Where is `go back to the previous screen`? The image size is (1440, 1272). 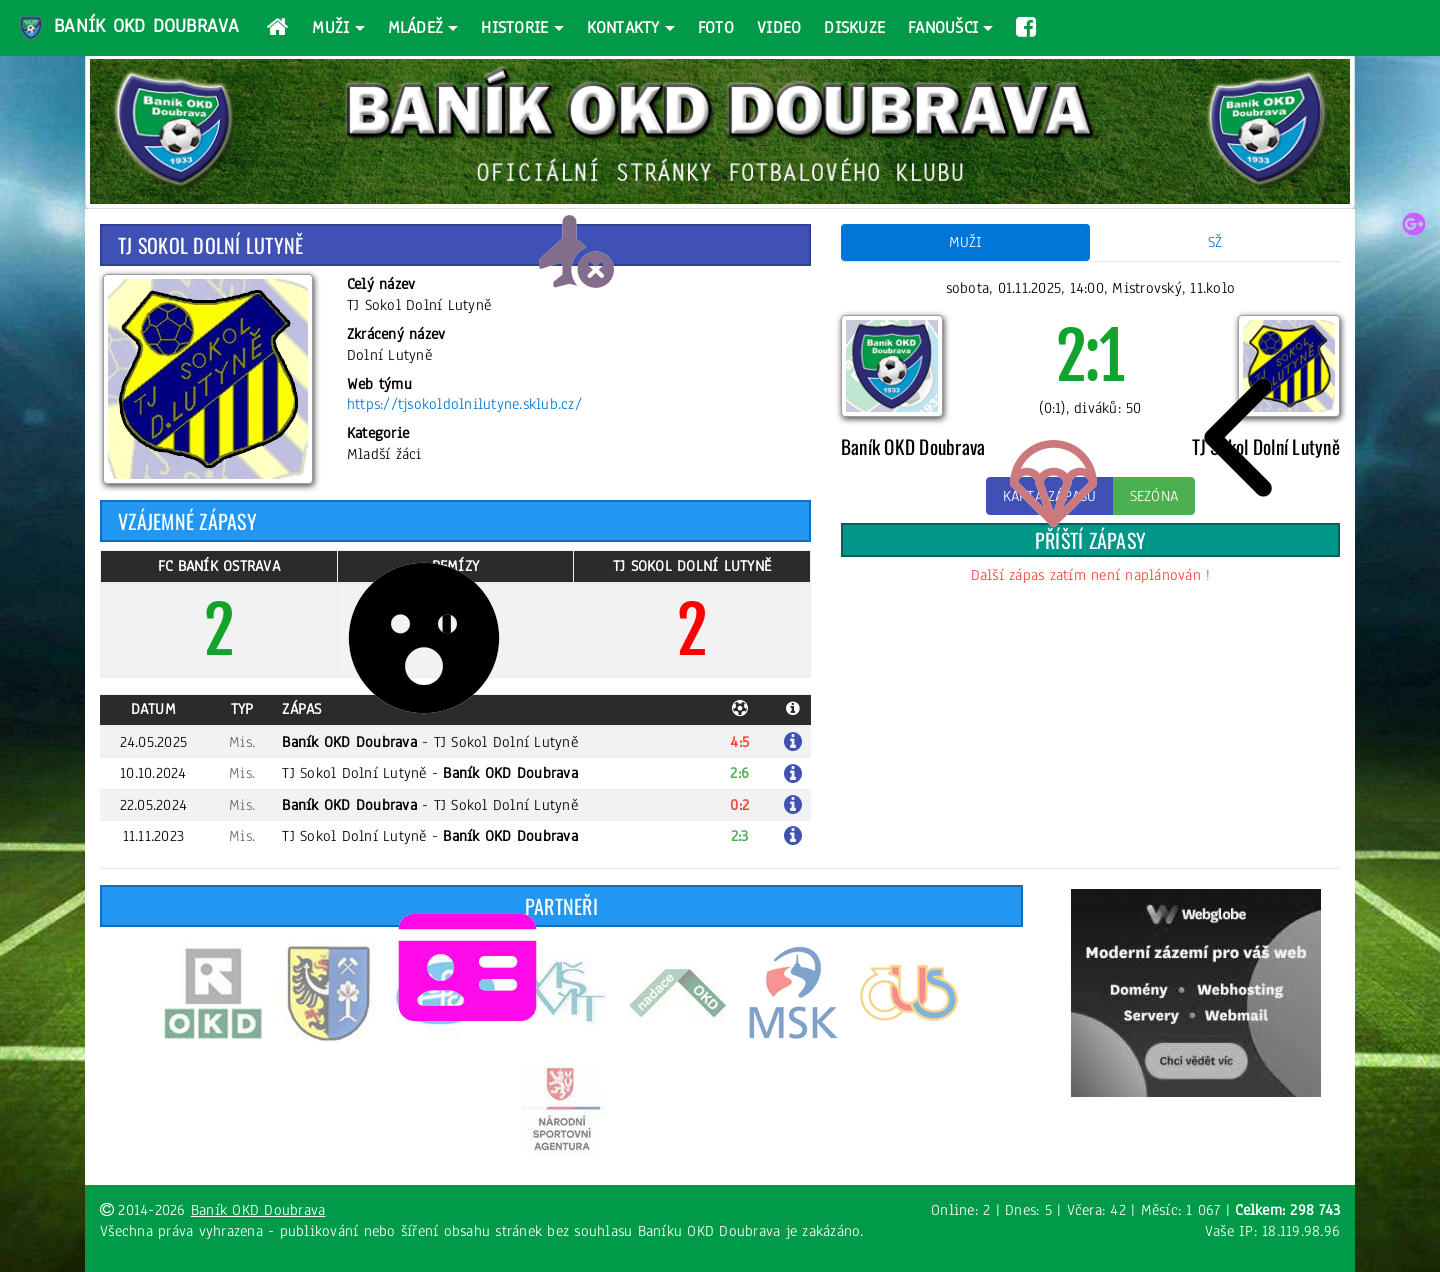
go back to the previous screen is located at coordinates (1246, 437).